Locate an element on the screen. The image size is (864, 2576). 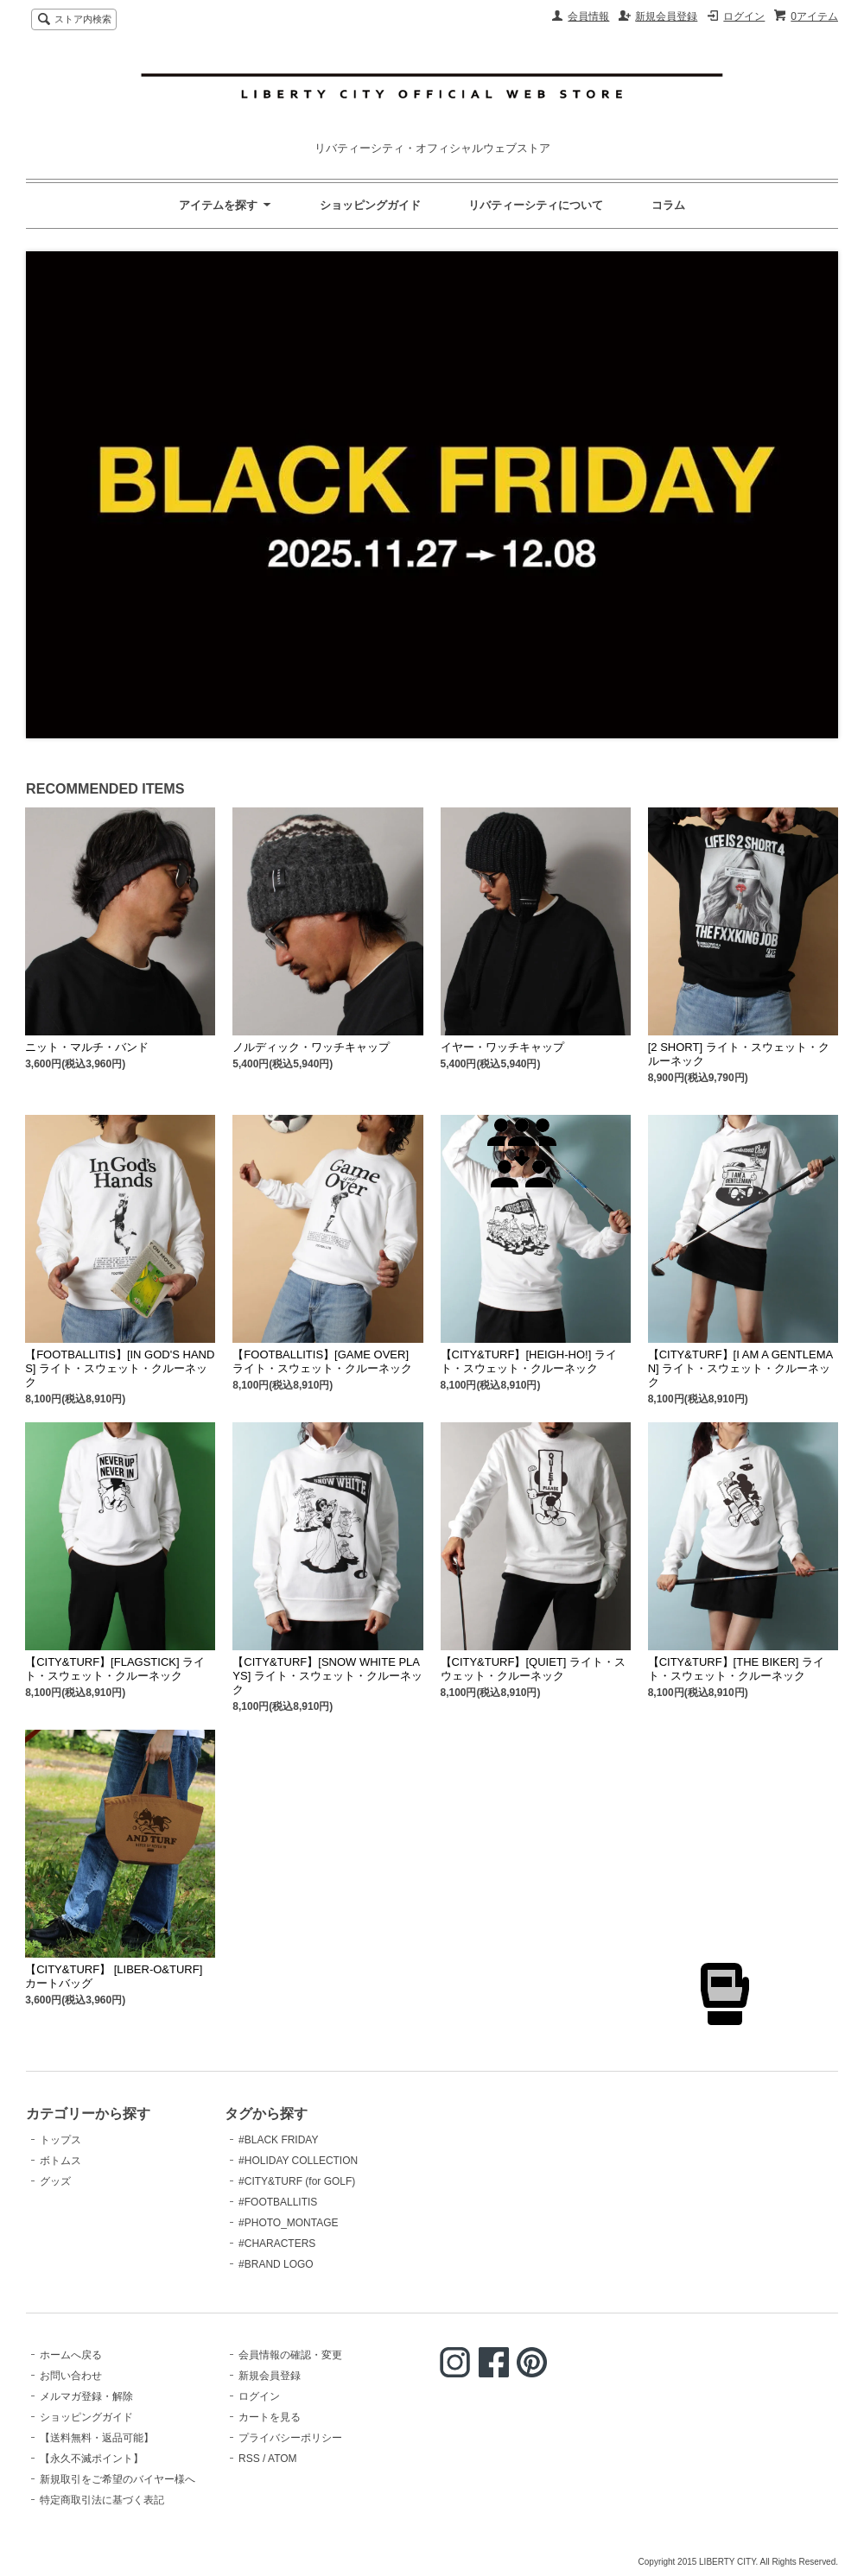
reduce maximum occupancy or group size is located at coordinates (522, 1153).